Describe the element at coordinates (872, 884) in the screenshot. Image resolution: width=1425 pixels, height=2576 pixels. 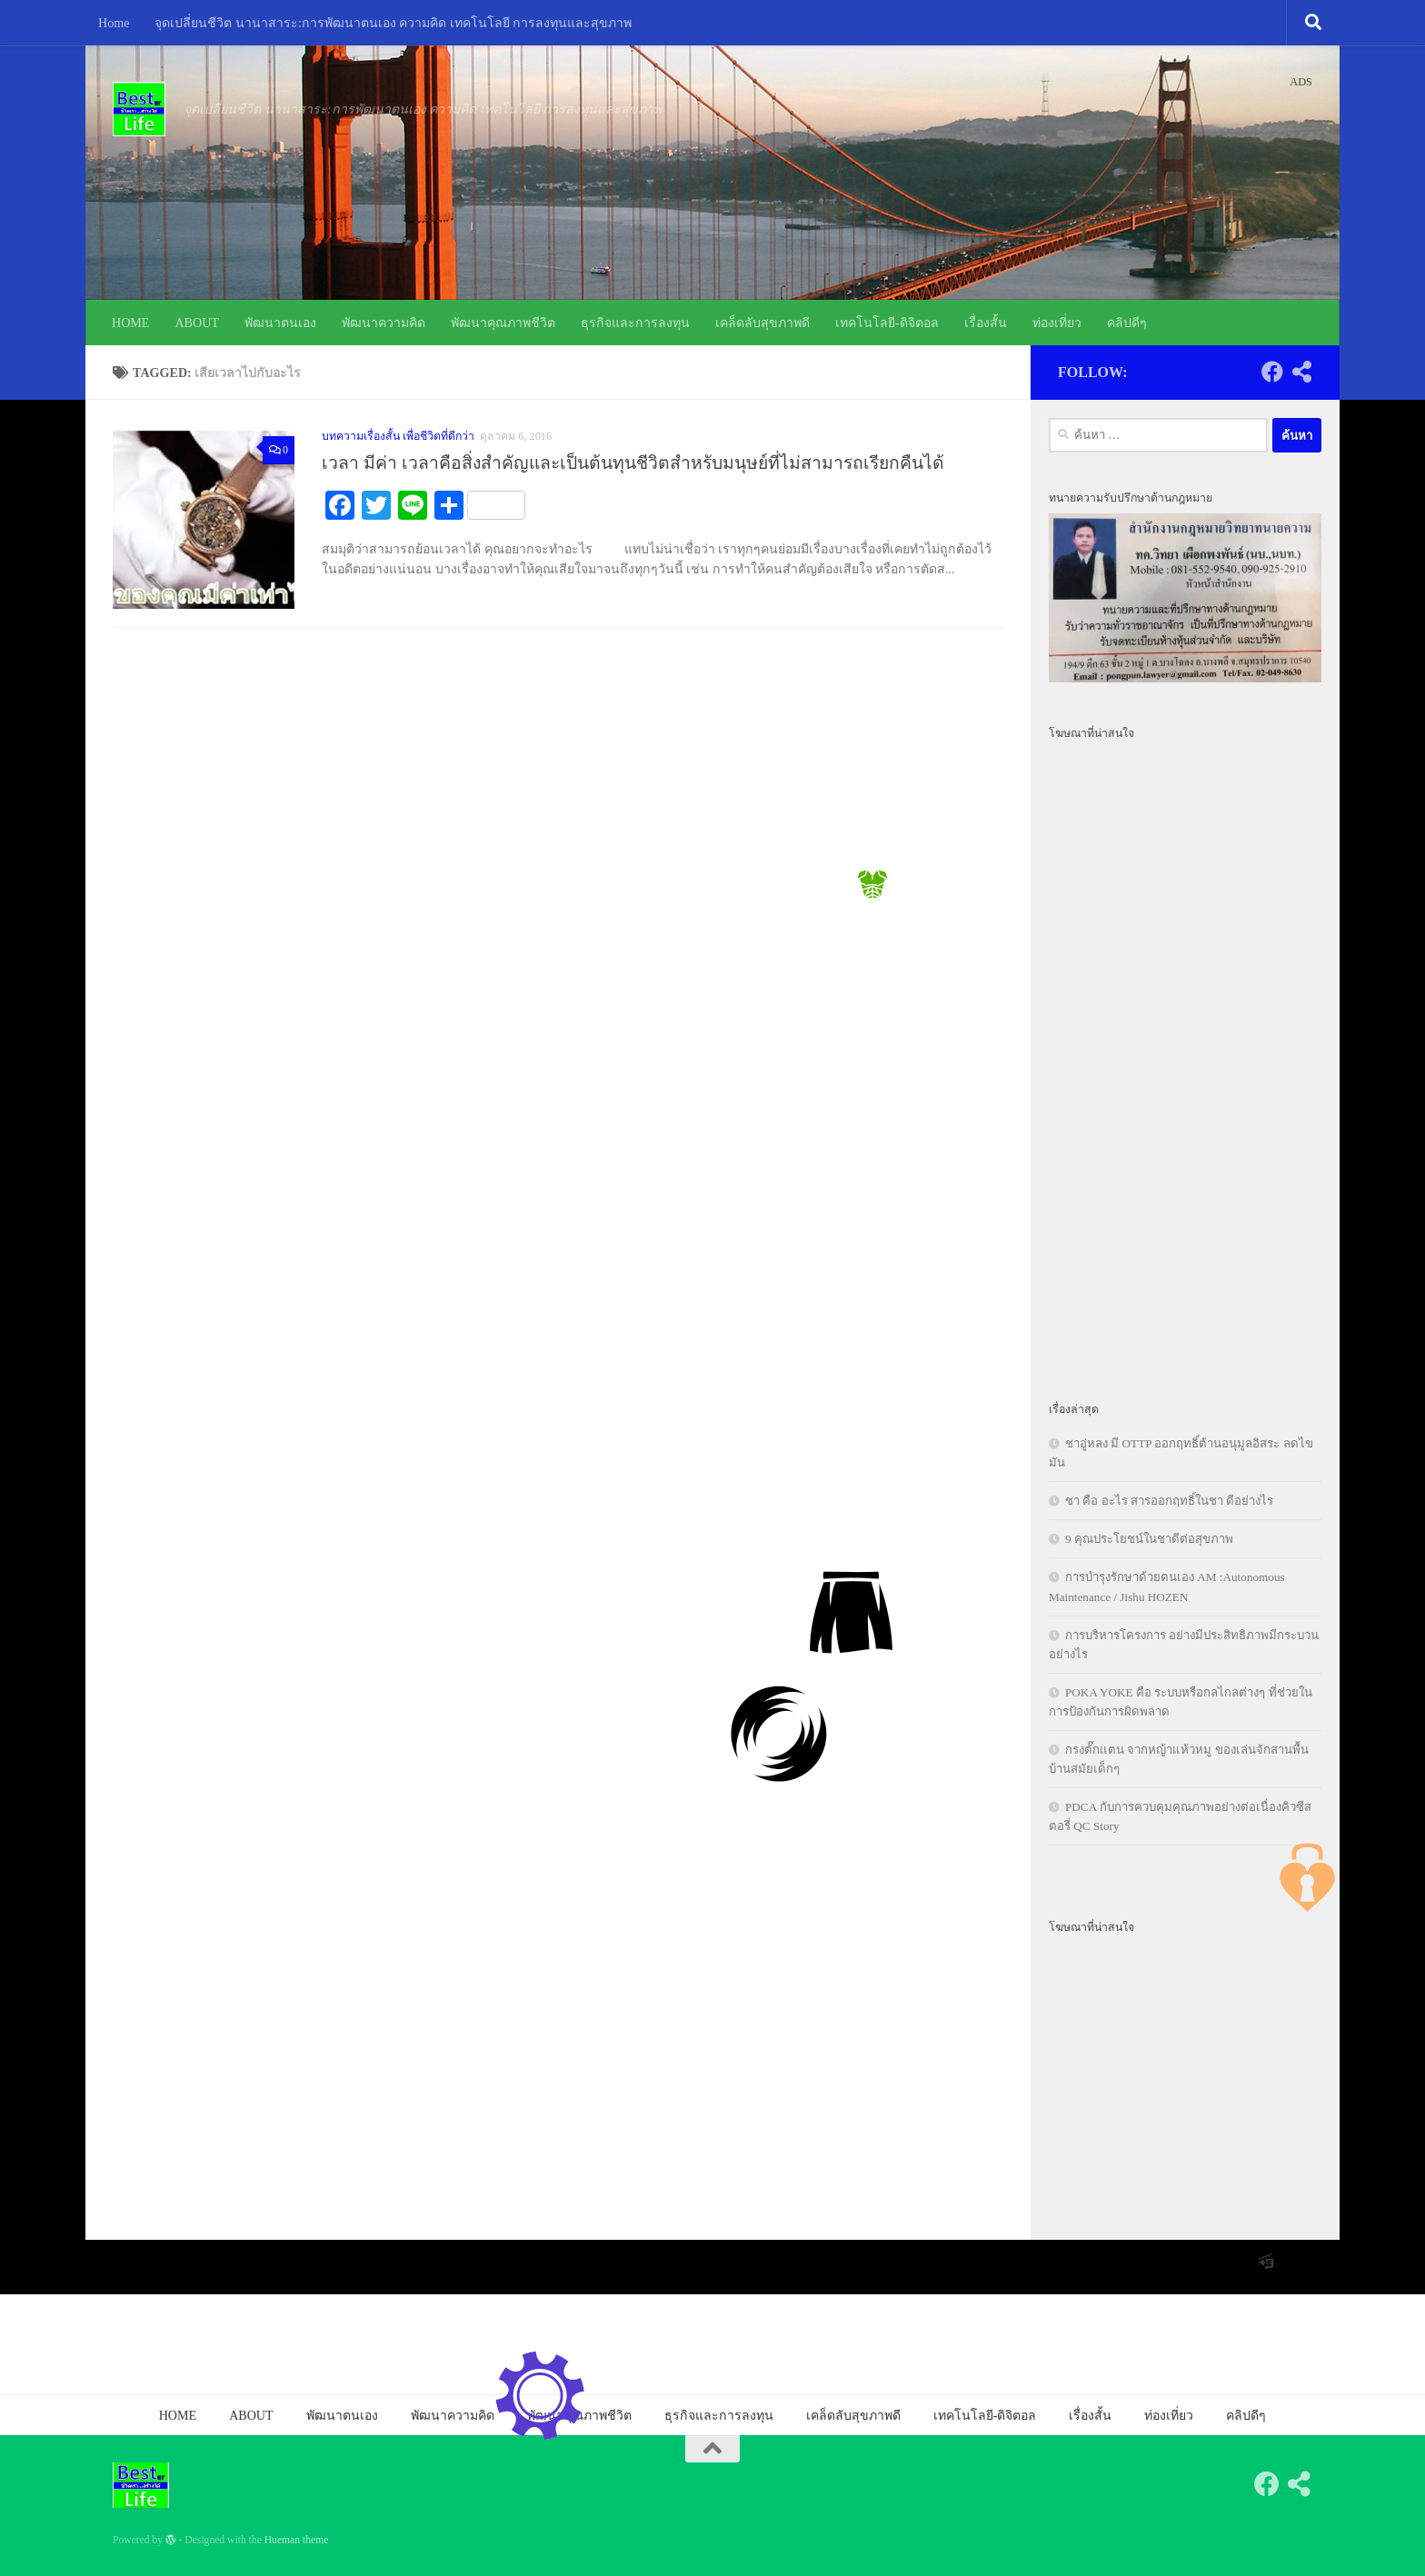
I see `equip torso armor piece` at that location.